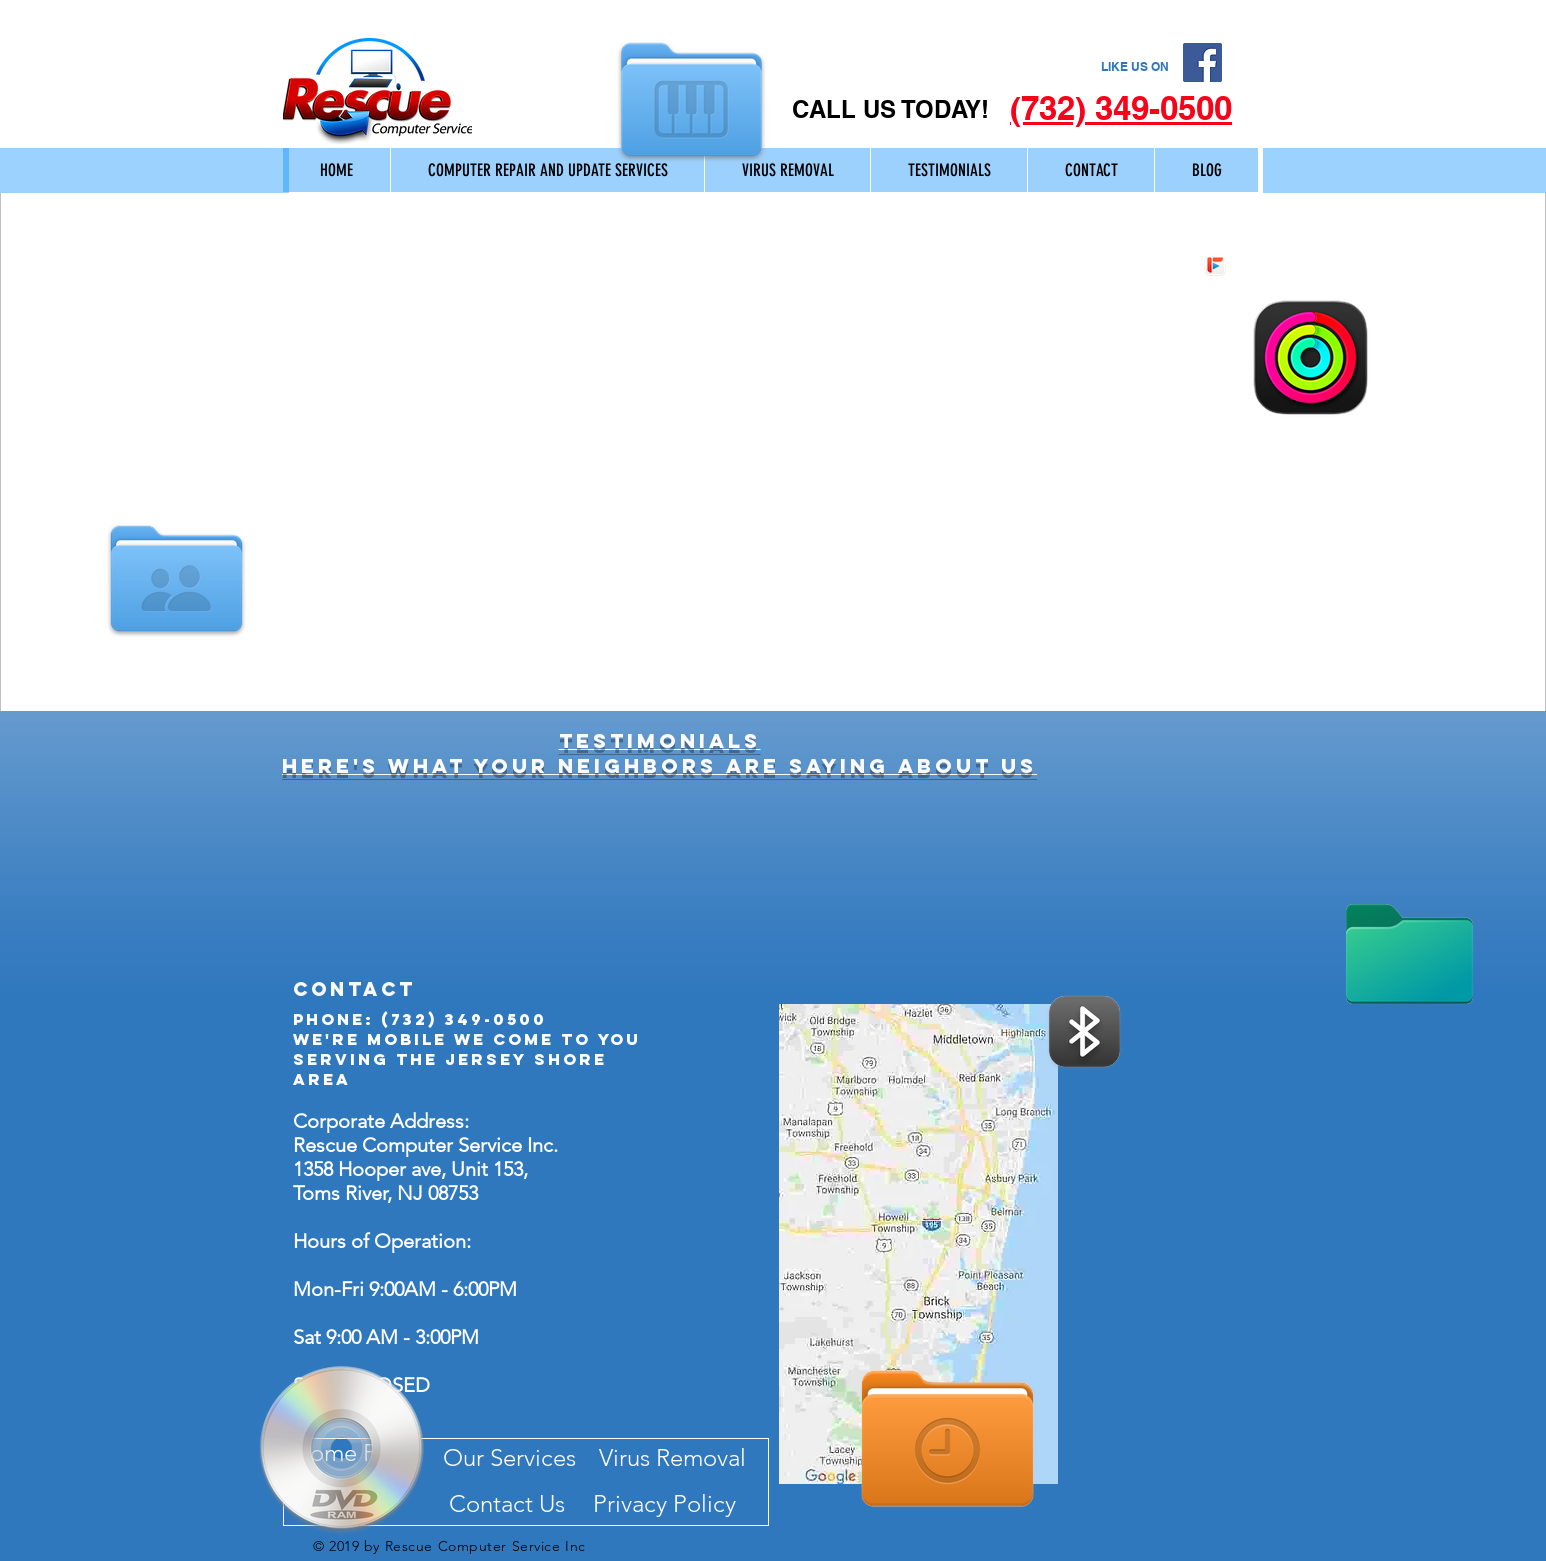  Describe the element at coordinates (691, 99) in the screenshot. I see `open your music folder` at that location.